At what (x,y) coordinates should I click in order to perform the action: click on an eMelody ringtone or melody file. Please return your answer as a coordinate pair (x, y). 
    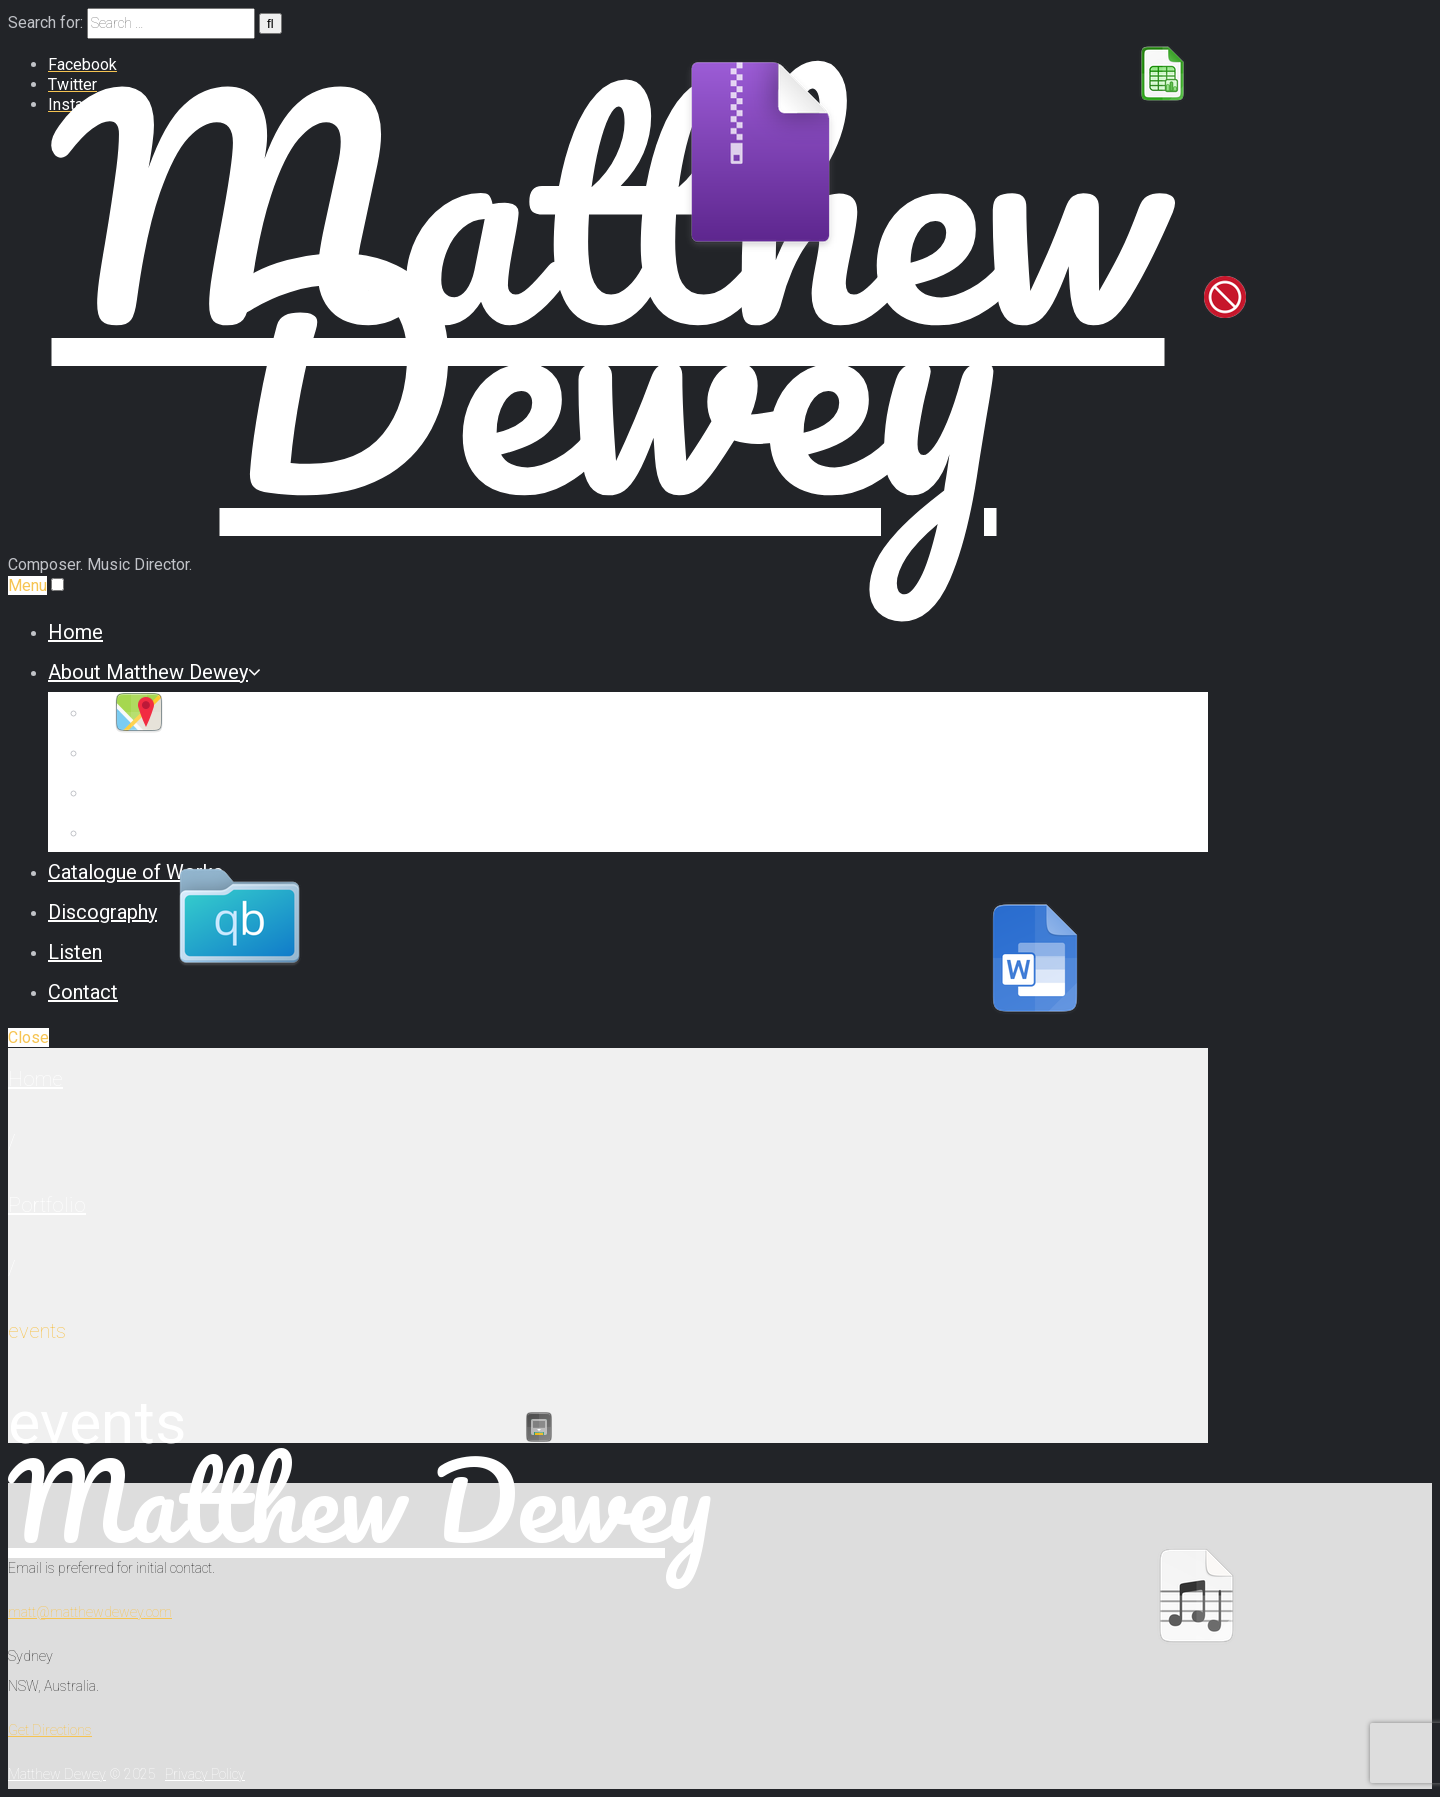
    Looking at the image, I should click on (1196, 1595).